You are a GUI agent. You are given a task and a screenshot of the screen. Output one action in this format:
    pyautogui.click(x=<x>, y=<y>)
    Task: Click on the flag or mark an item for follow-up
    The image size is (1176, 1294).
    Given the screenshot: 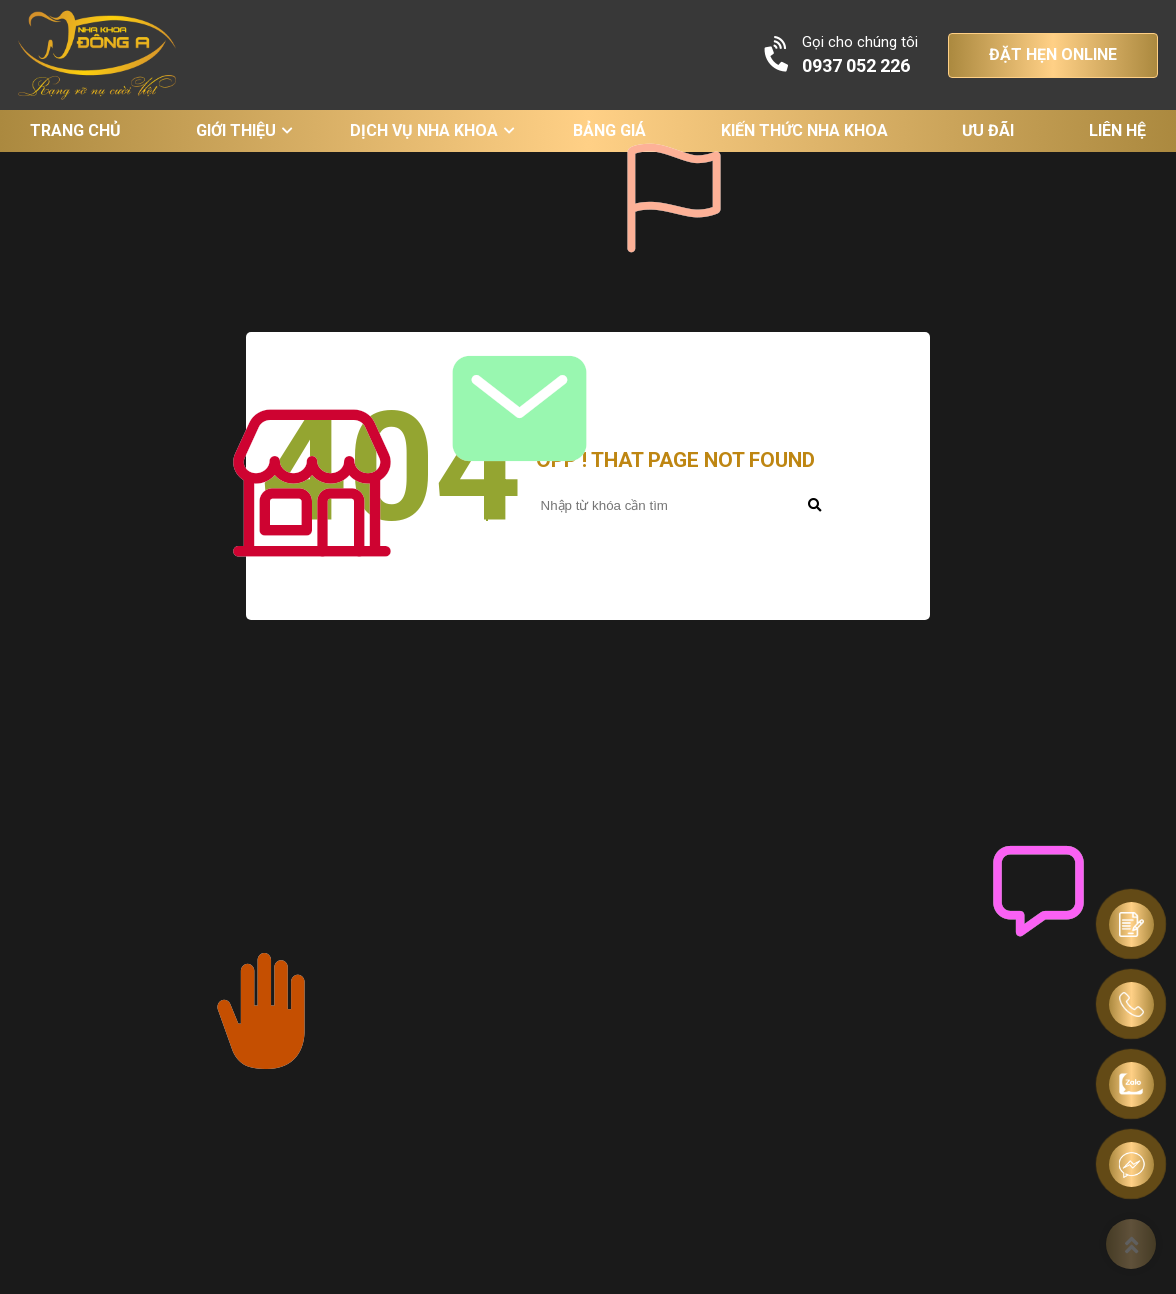 What is the action you would take?
    pyautogui.click(x=674, y=198)
    